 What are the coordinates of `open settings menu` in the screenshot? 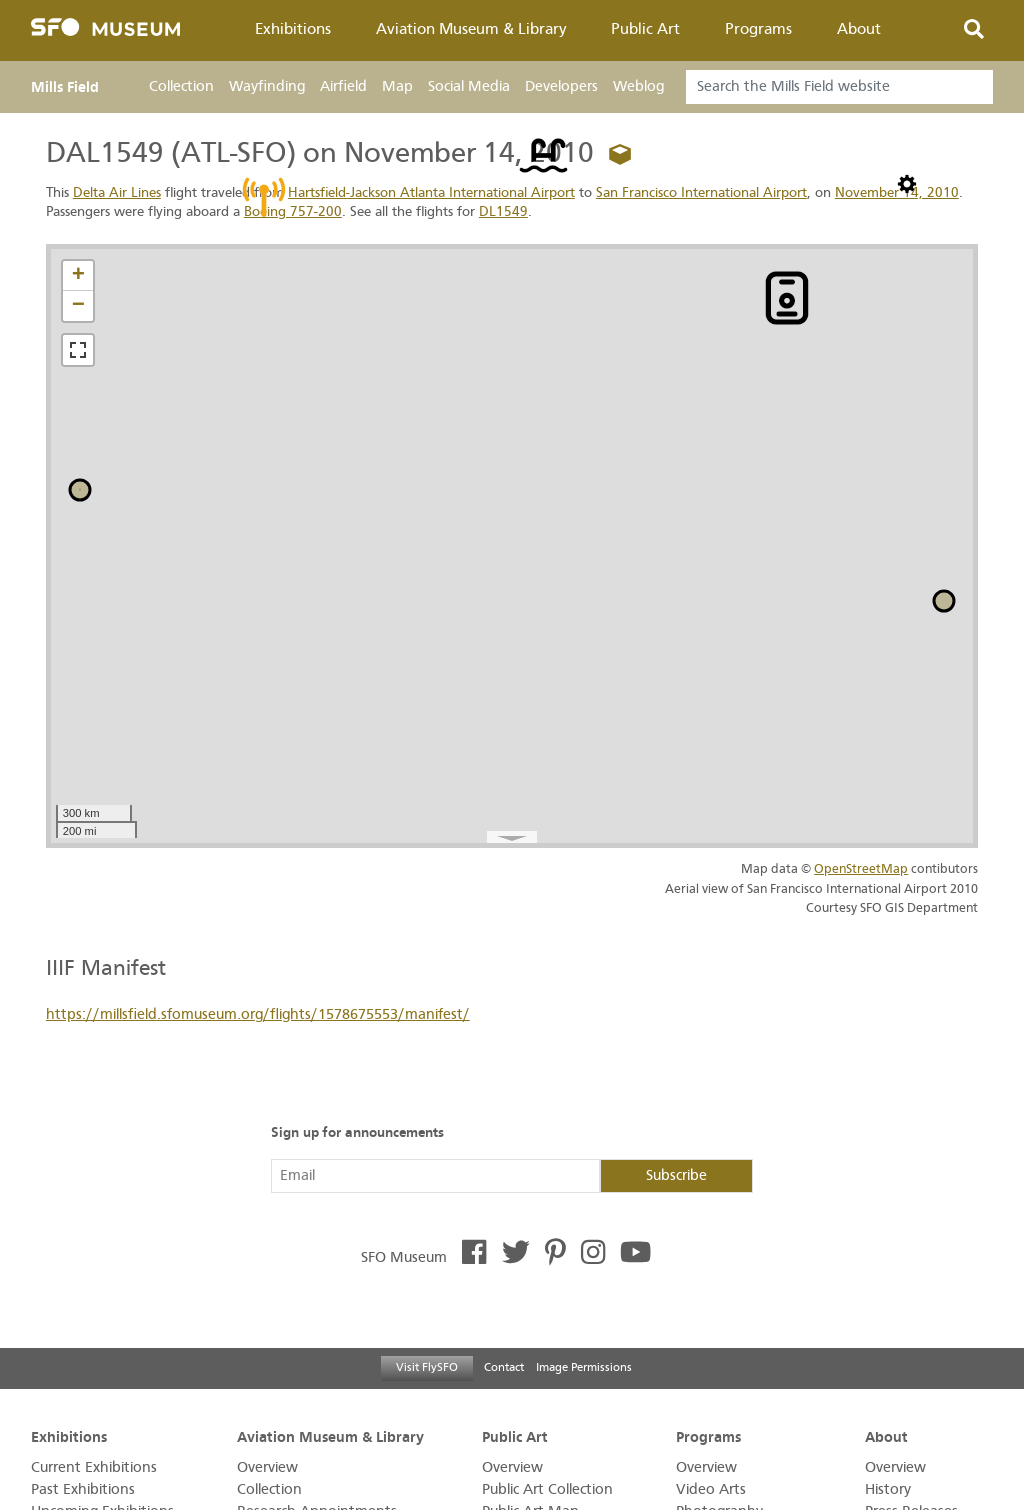 It's located at (907, 184).